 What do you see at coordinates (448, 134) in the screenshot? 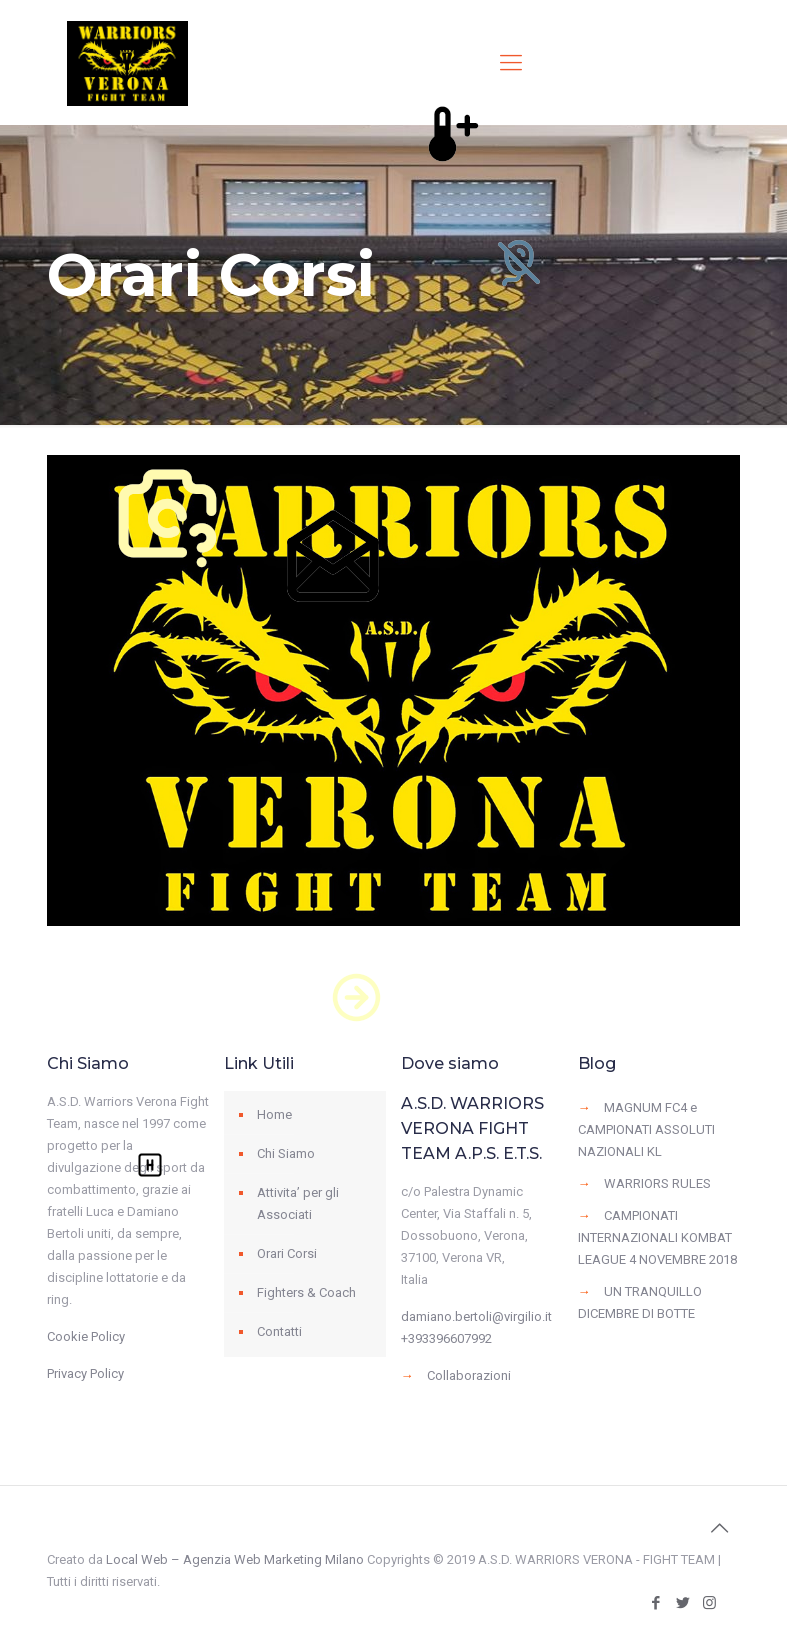
I see `increase temperature setting` at bounding box center [448, 134].